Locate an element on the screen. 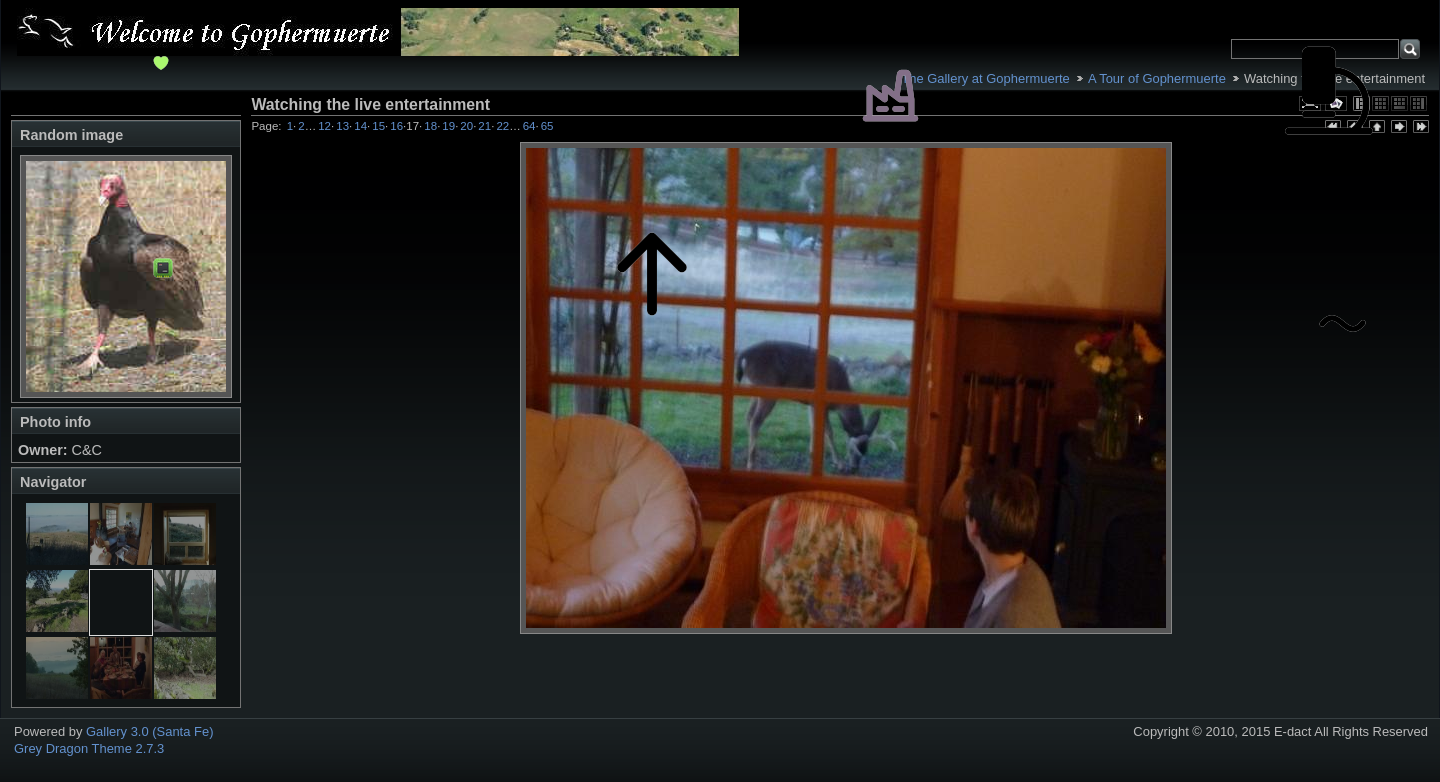 Image resolution: width=1440 pixels, height=782 pixels. add to favorites is located at coordinates (161, 63).